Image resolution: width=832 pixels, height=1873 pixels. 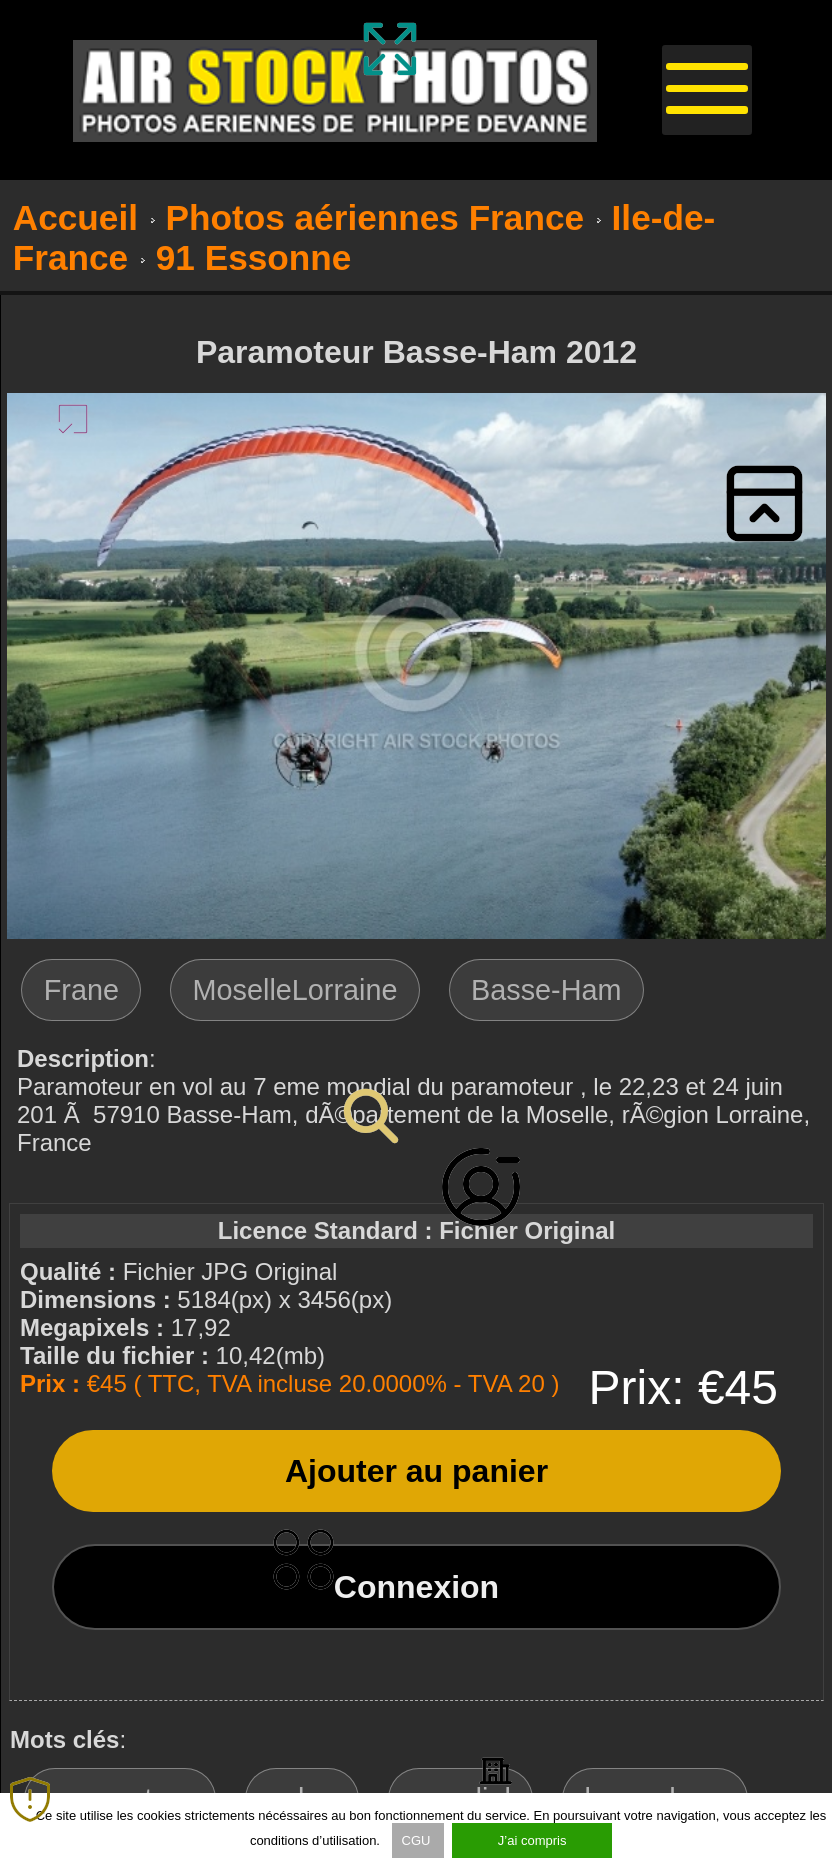 What do you see at coordinates (390, 49) in the screenshot?
I see `expand to fullscreen mode` at bounding box center [390, 49].